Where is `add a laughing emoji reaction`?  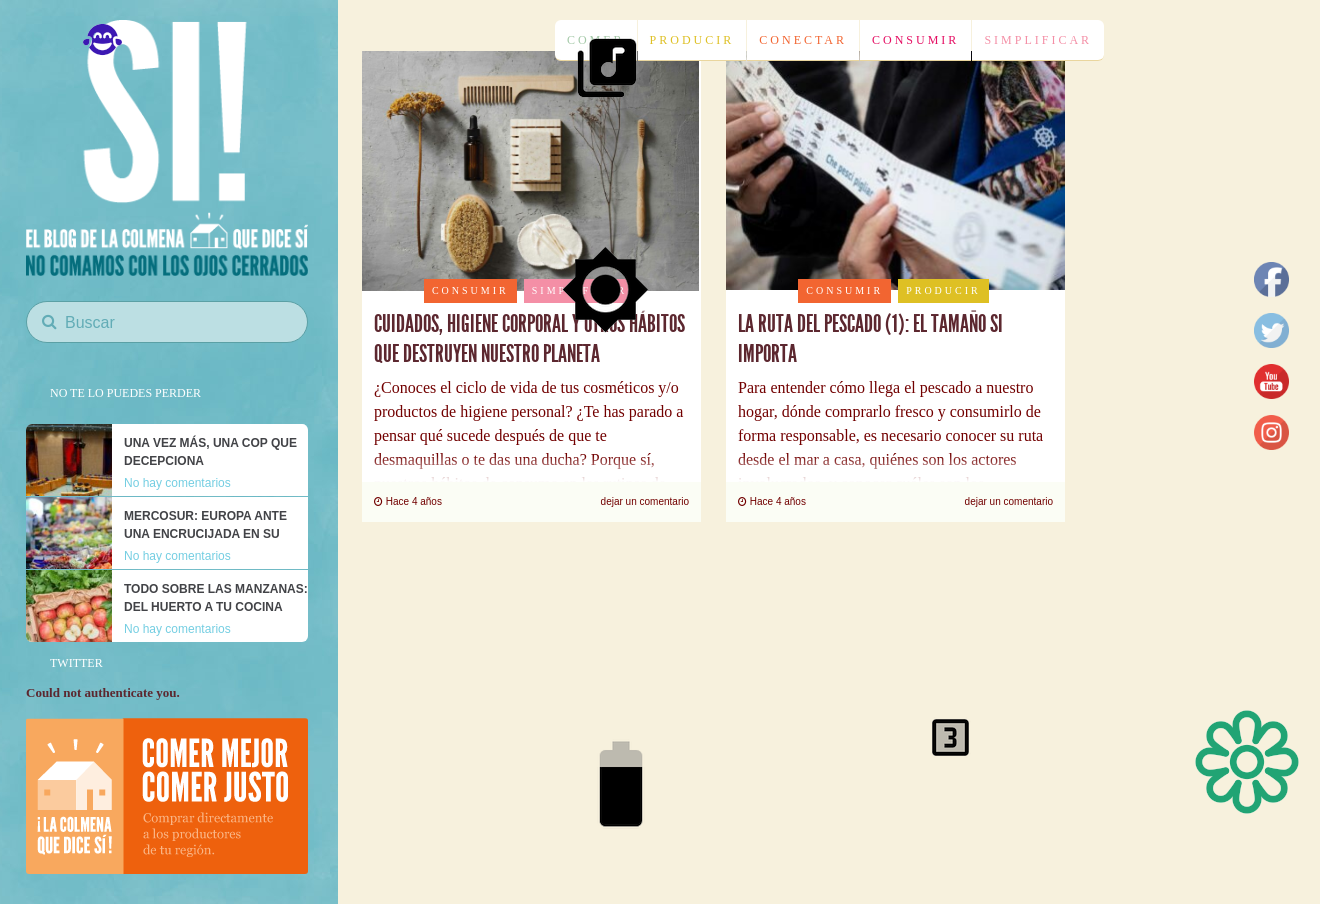 add a laughing emoji reaction is located at coordinates (102, 39).